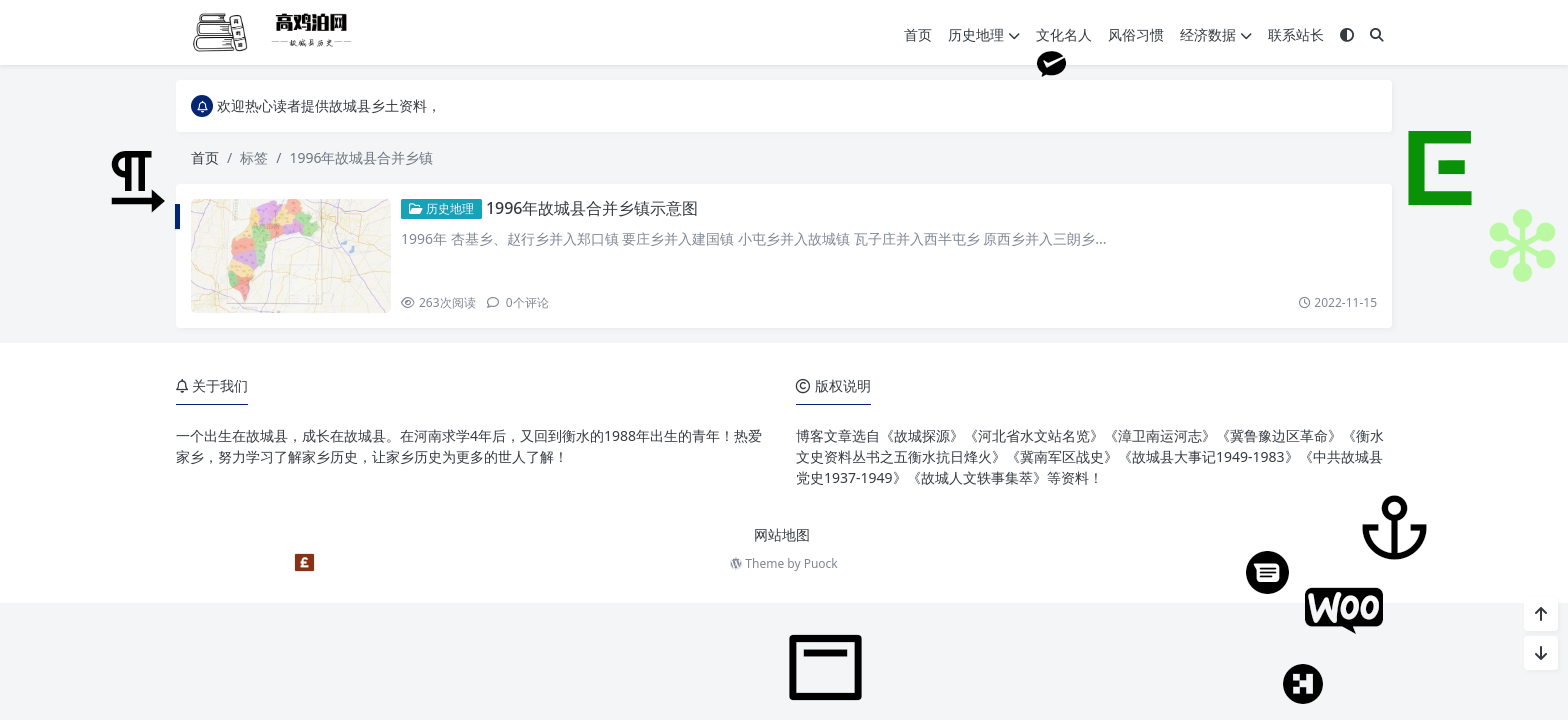 This screenshot has height=720, width=1568. Describe the element at coordinates (1440, 168) in the screenshot. I see `Square Enix company logo` at that location.